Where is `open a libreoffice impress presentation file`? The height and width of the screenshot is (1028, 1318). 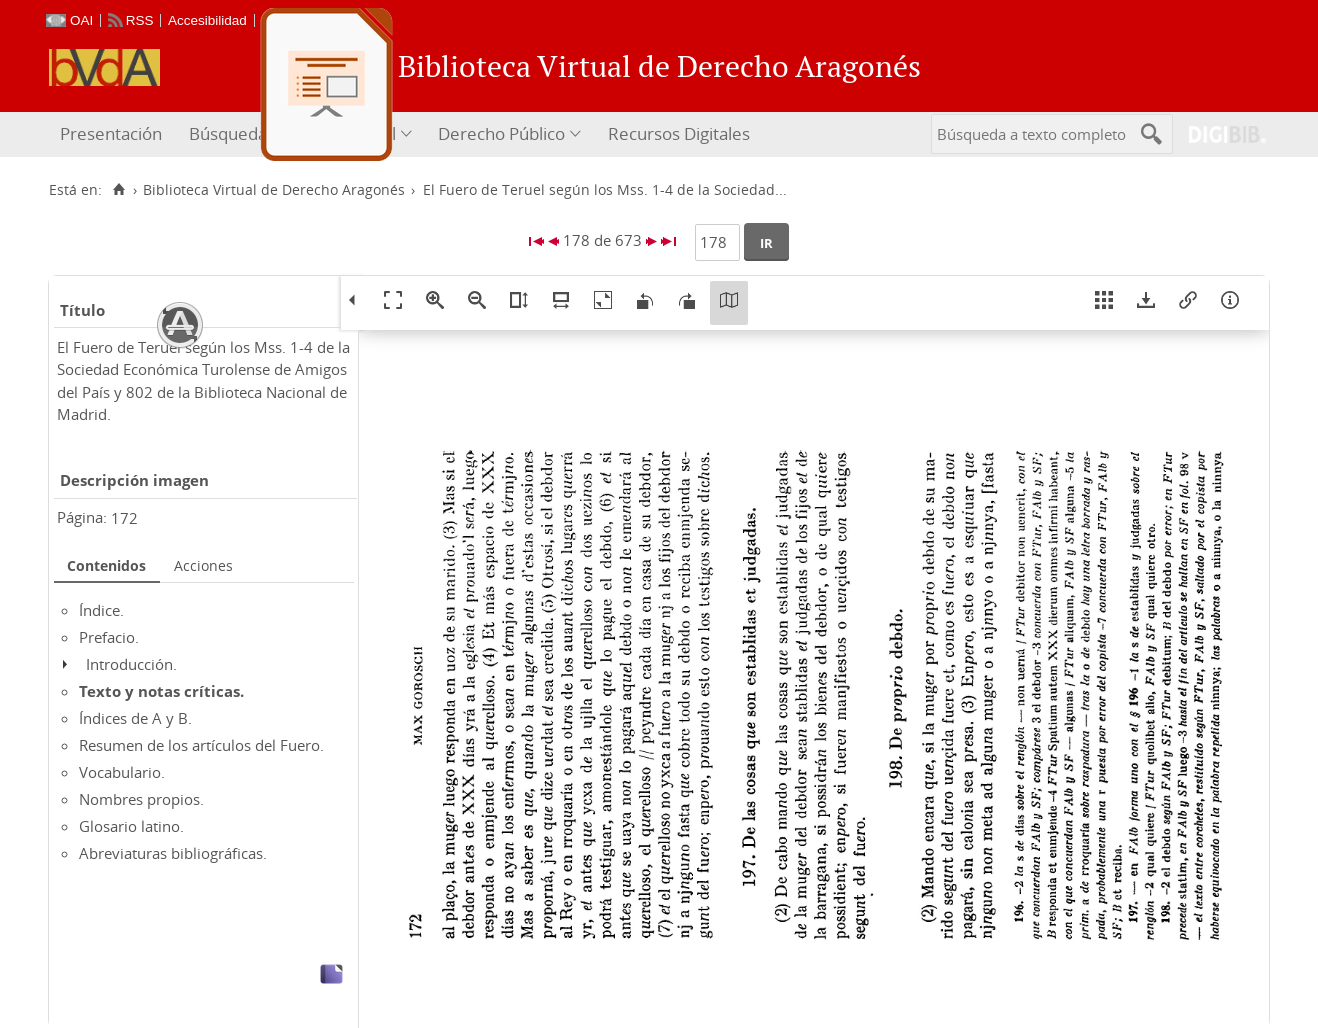 open a libreoffice impress presentation file is located at coordinates (326, 84).